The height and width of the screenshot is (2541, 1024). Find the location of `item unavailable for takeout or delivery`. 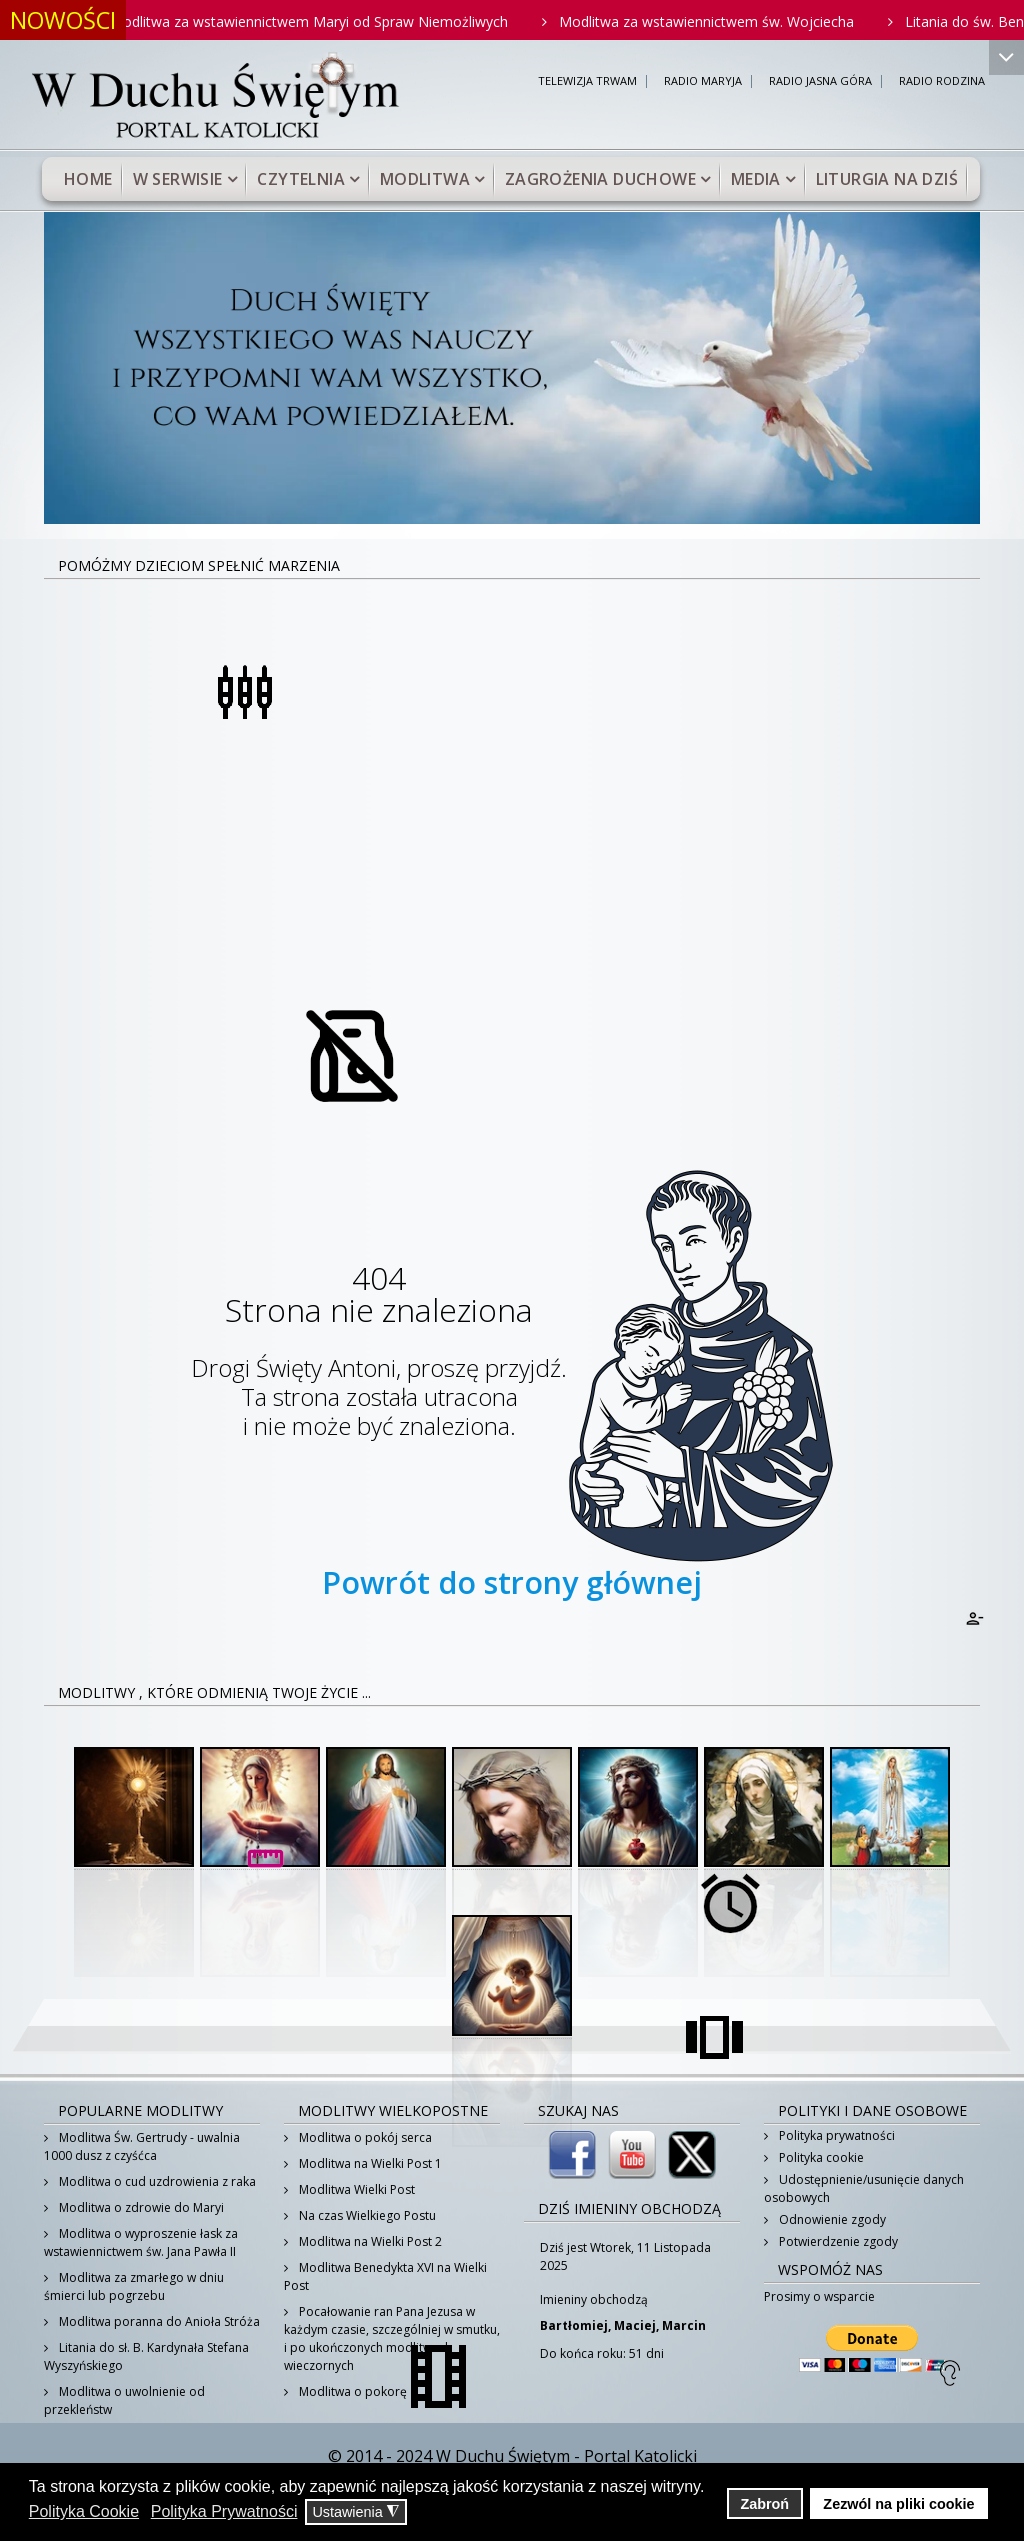

item unavailable for takeout or delivery is located at coordinates (352, 1056).